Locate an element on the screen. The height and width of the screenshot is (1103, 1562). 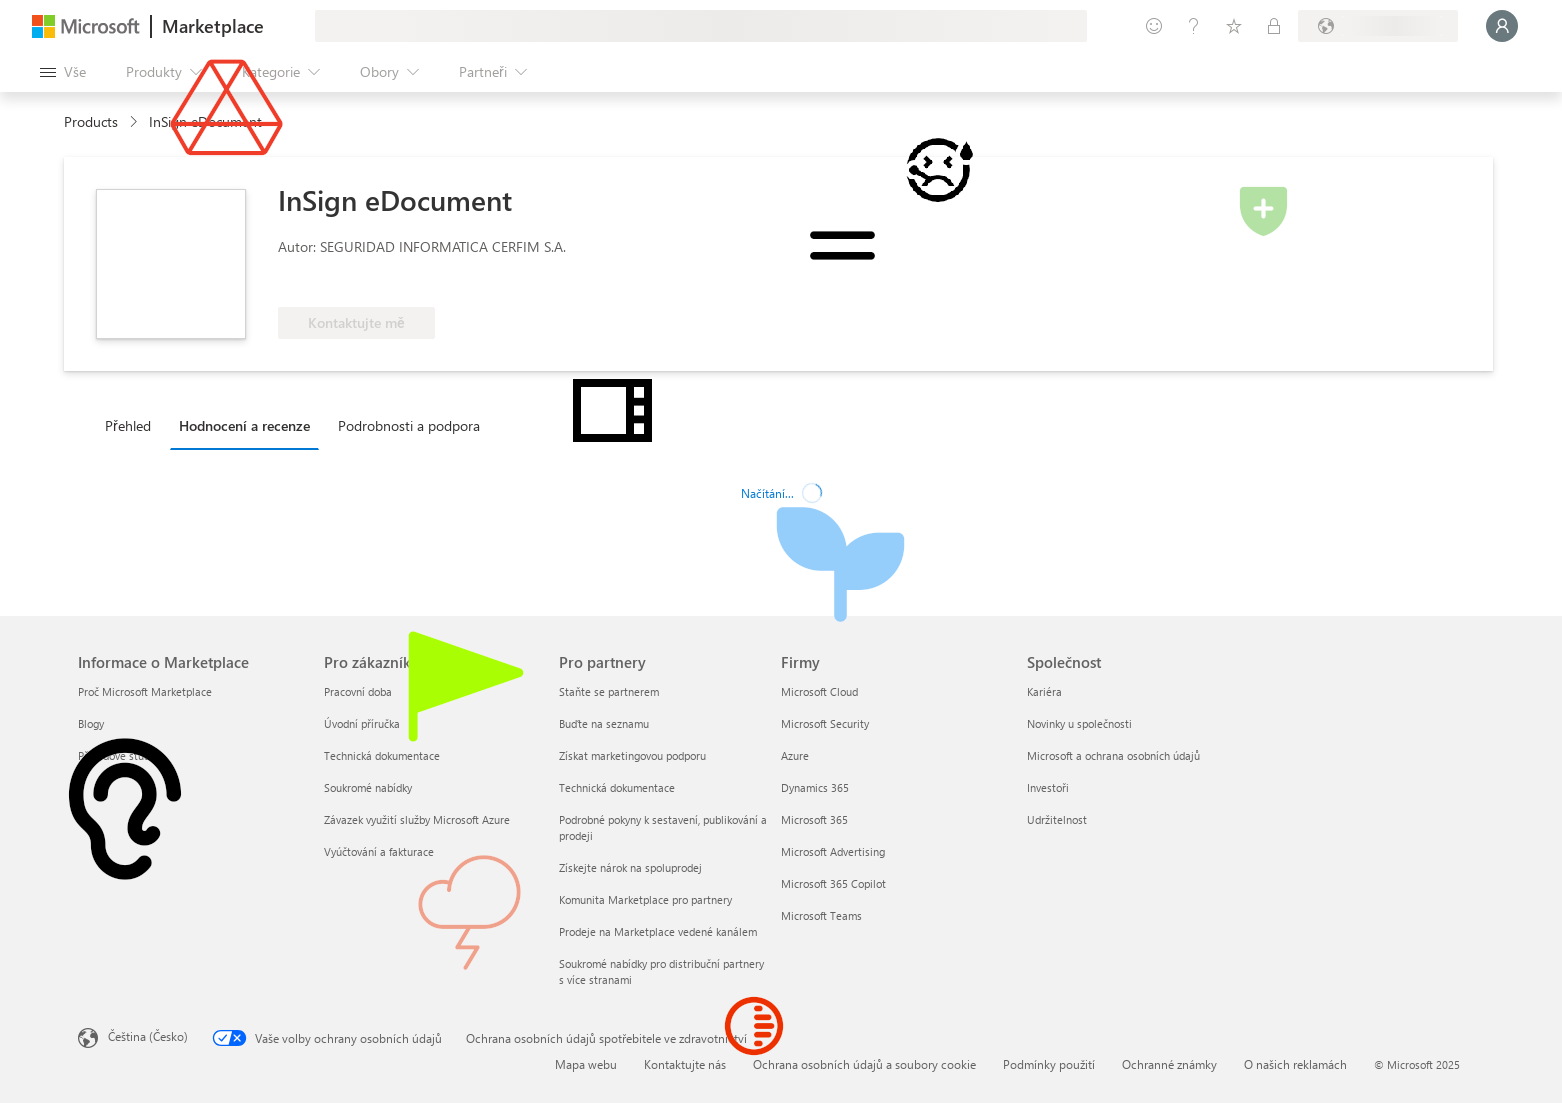
add new security protection is located at coordinates (1263, 208).